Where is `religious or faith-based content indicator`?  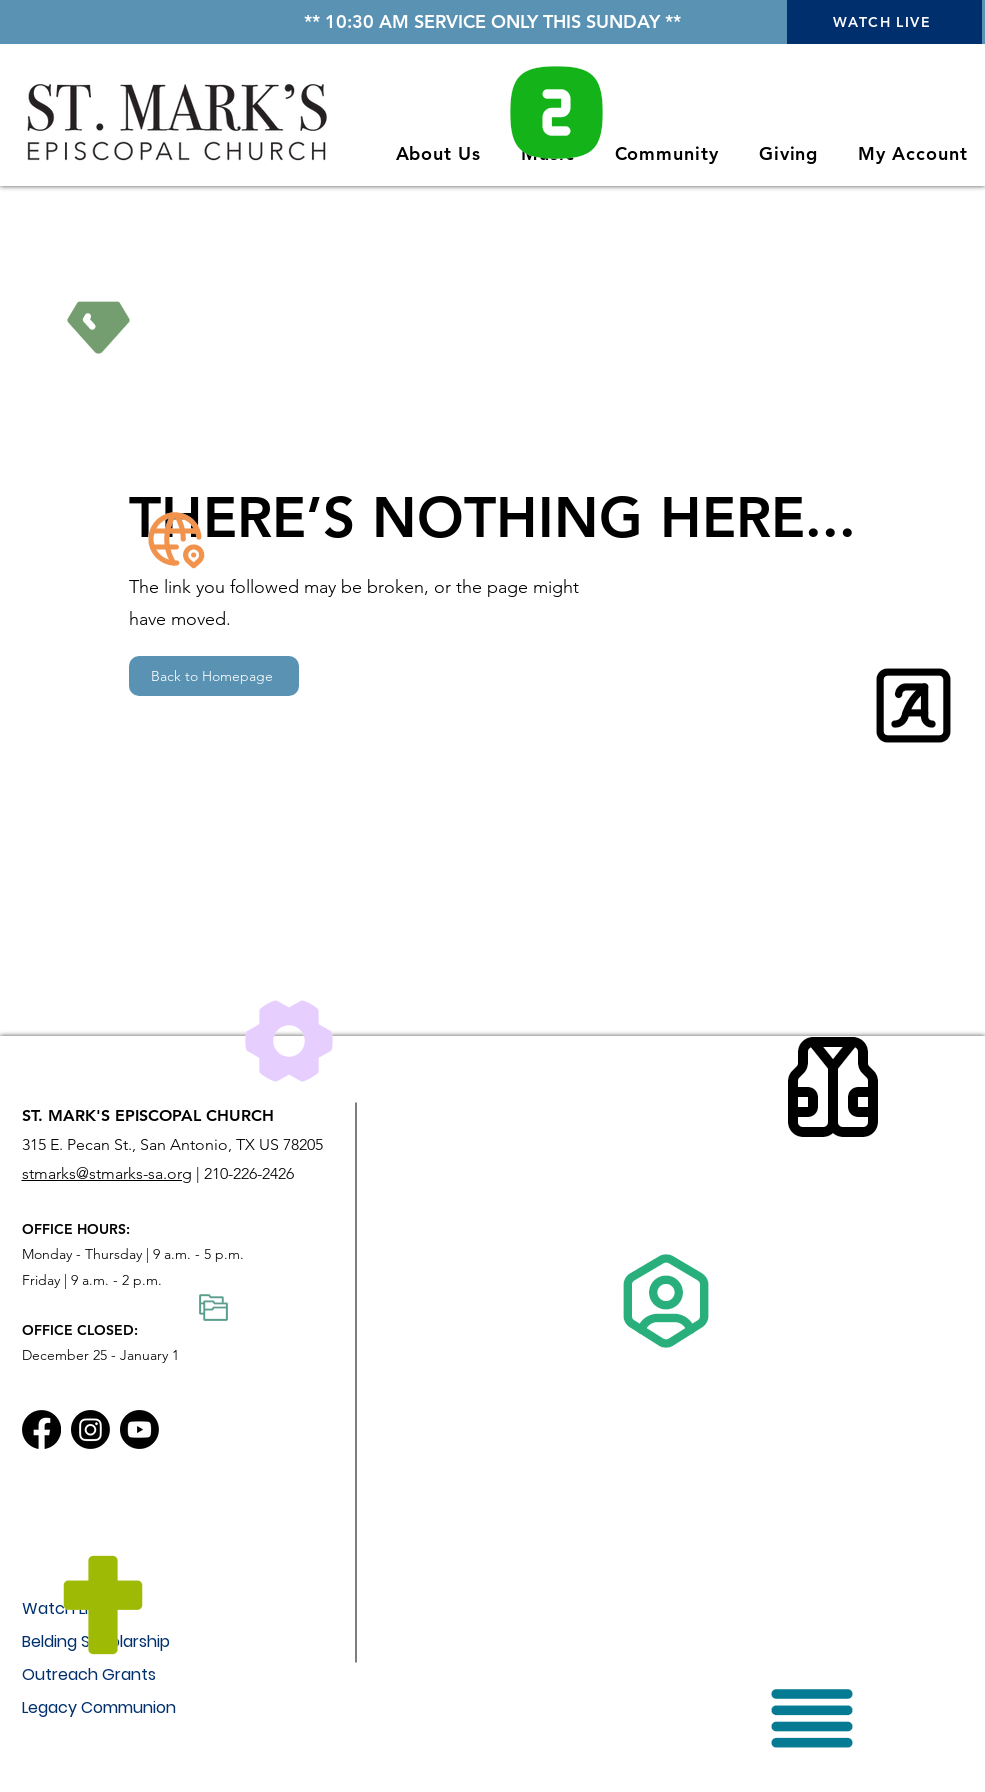
religious or faith-based content indicator is located at coordinates (103, 1605).